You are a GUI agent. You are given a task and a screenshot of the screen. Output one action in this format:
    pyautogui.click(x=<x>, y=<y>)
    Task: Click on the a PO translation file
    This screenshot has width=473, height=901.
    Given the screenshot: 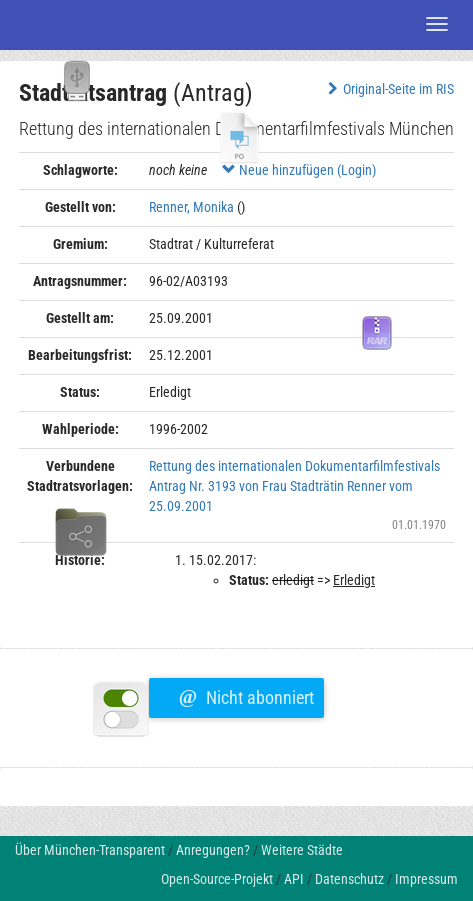 What is the action you would take?
    pyautogui.click(x=239, y=138)
    